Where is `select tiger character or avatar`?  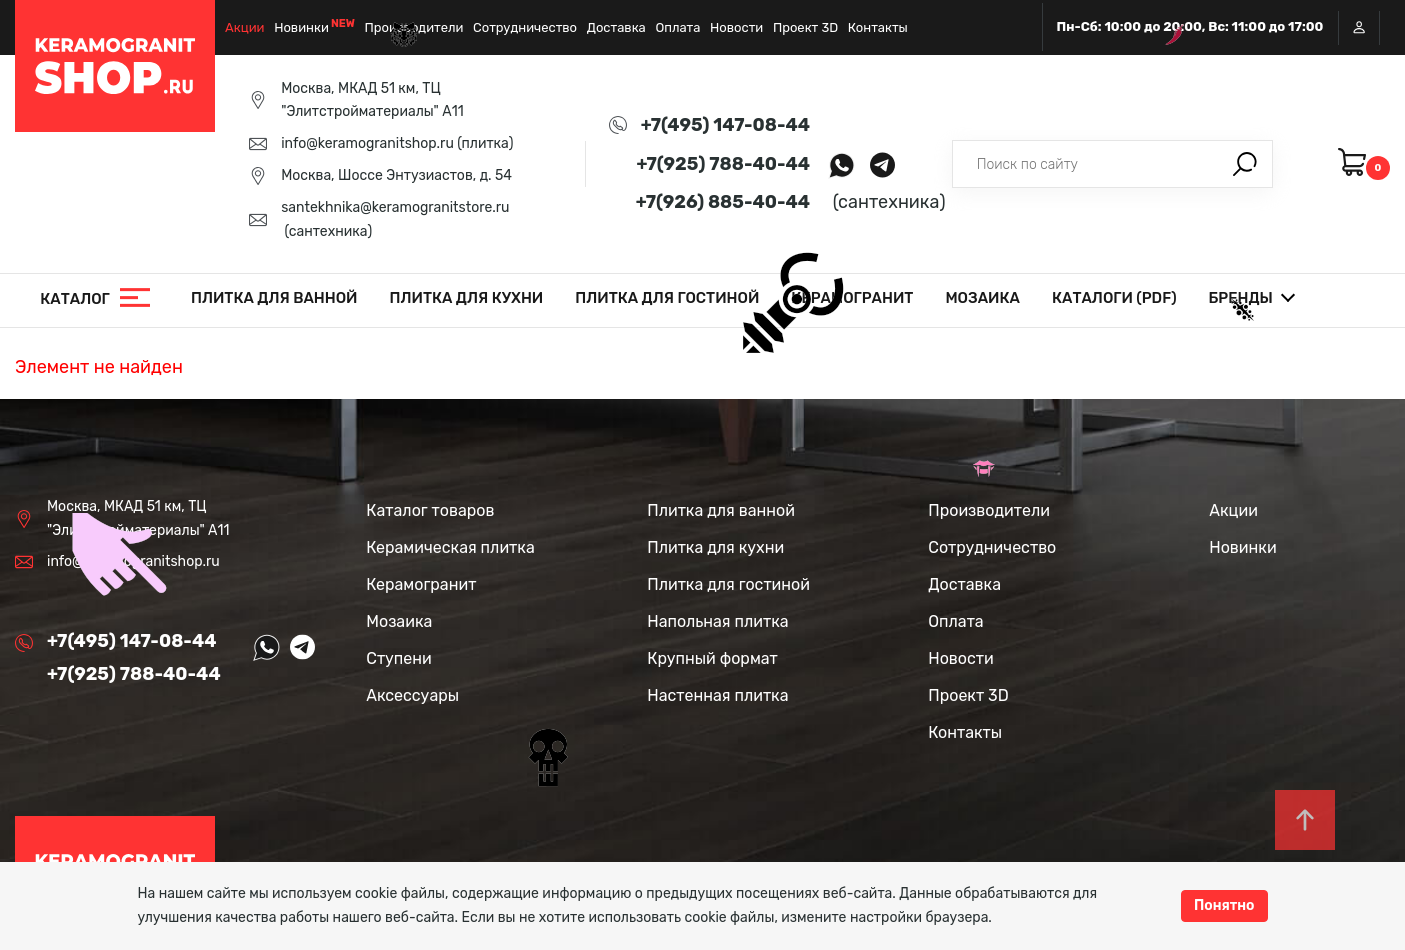
select tiger character or avatar is located at coordinates (404, 35).